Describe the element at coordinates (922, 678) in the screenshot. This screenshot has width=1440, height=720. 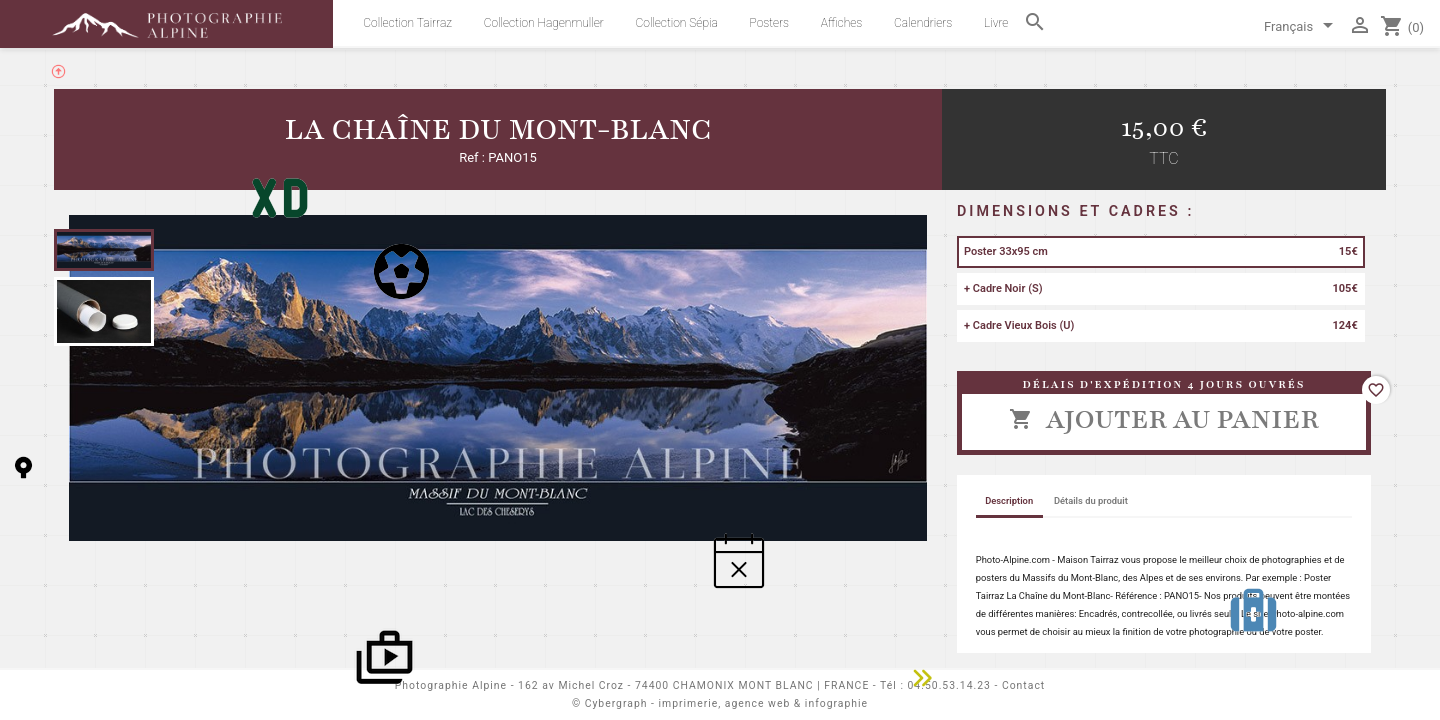
I see `skip forward or advance to the next item` at that location.